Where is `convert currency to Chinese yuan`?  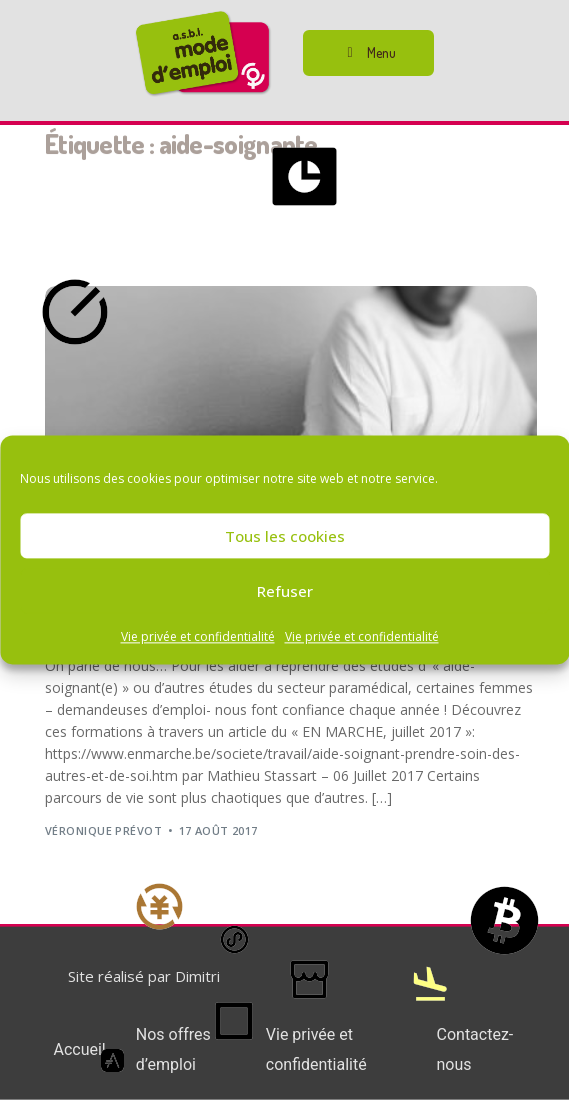
convert currency to Chinese yuan is located at coordinates (159, 906).